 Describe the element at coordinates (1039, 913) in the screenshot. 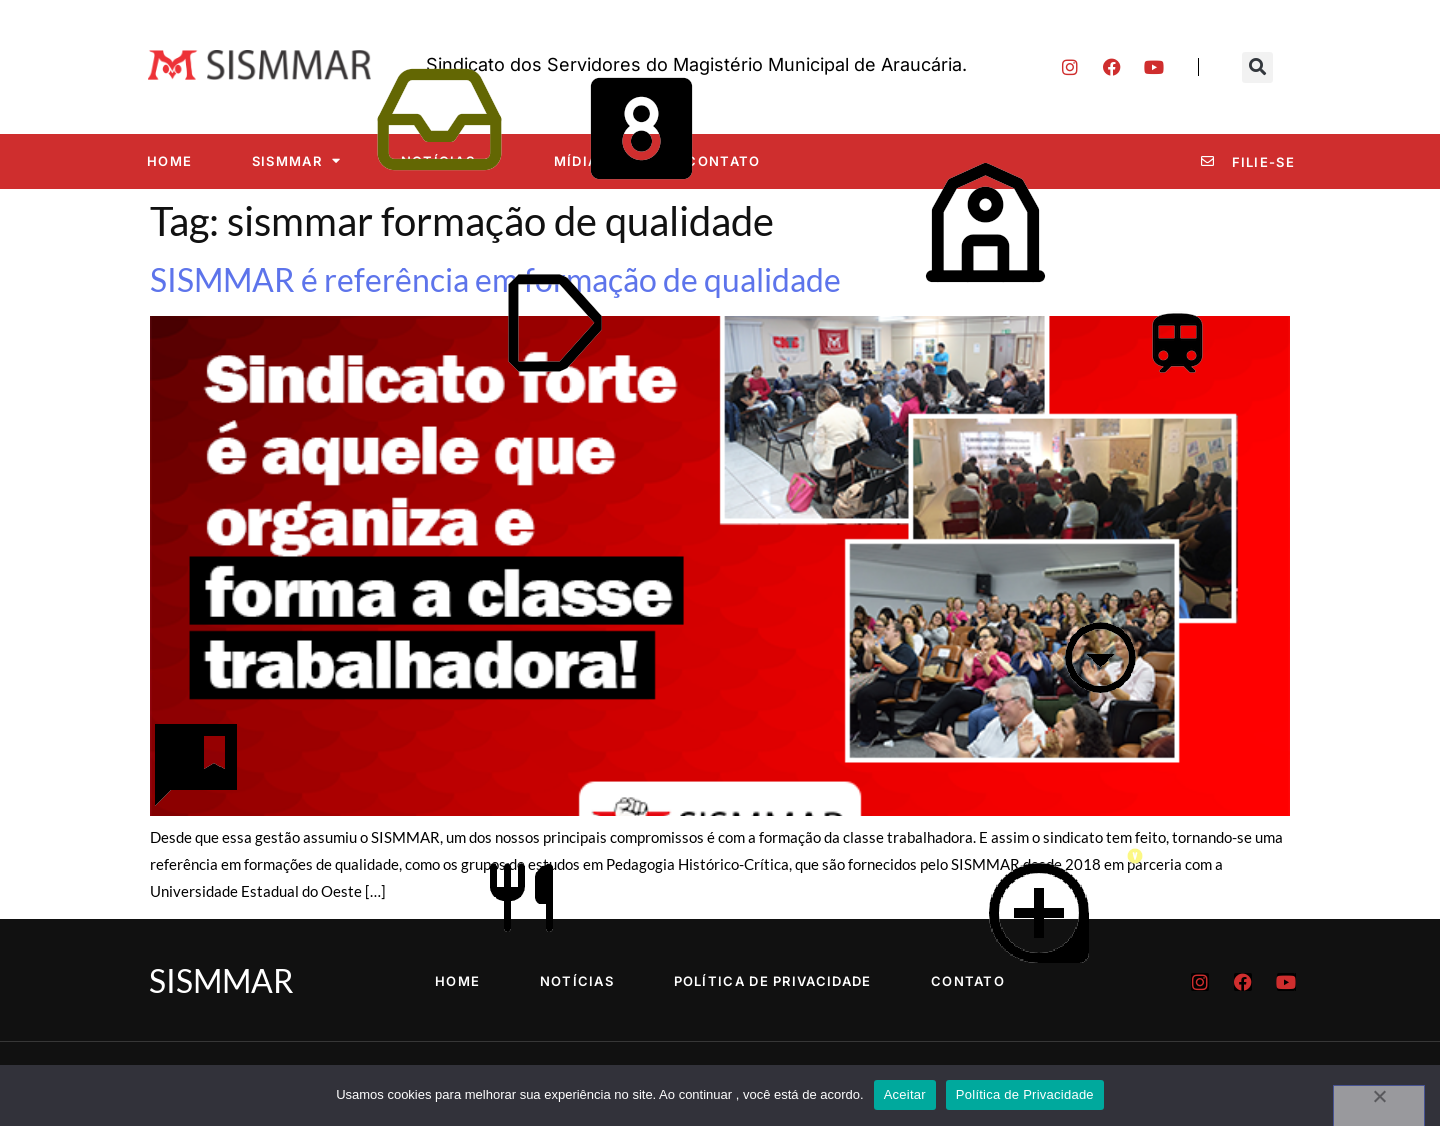

I see `zoom in on image` at that location.